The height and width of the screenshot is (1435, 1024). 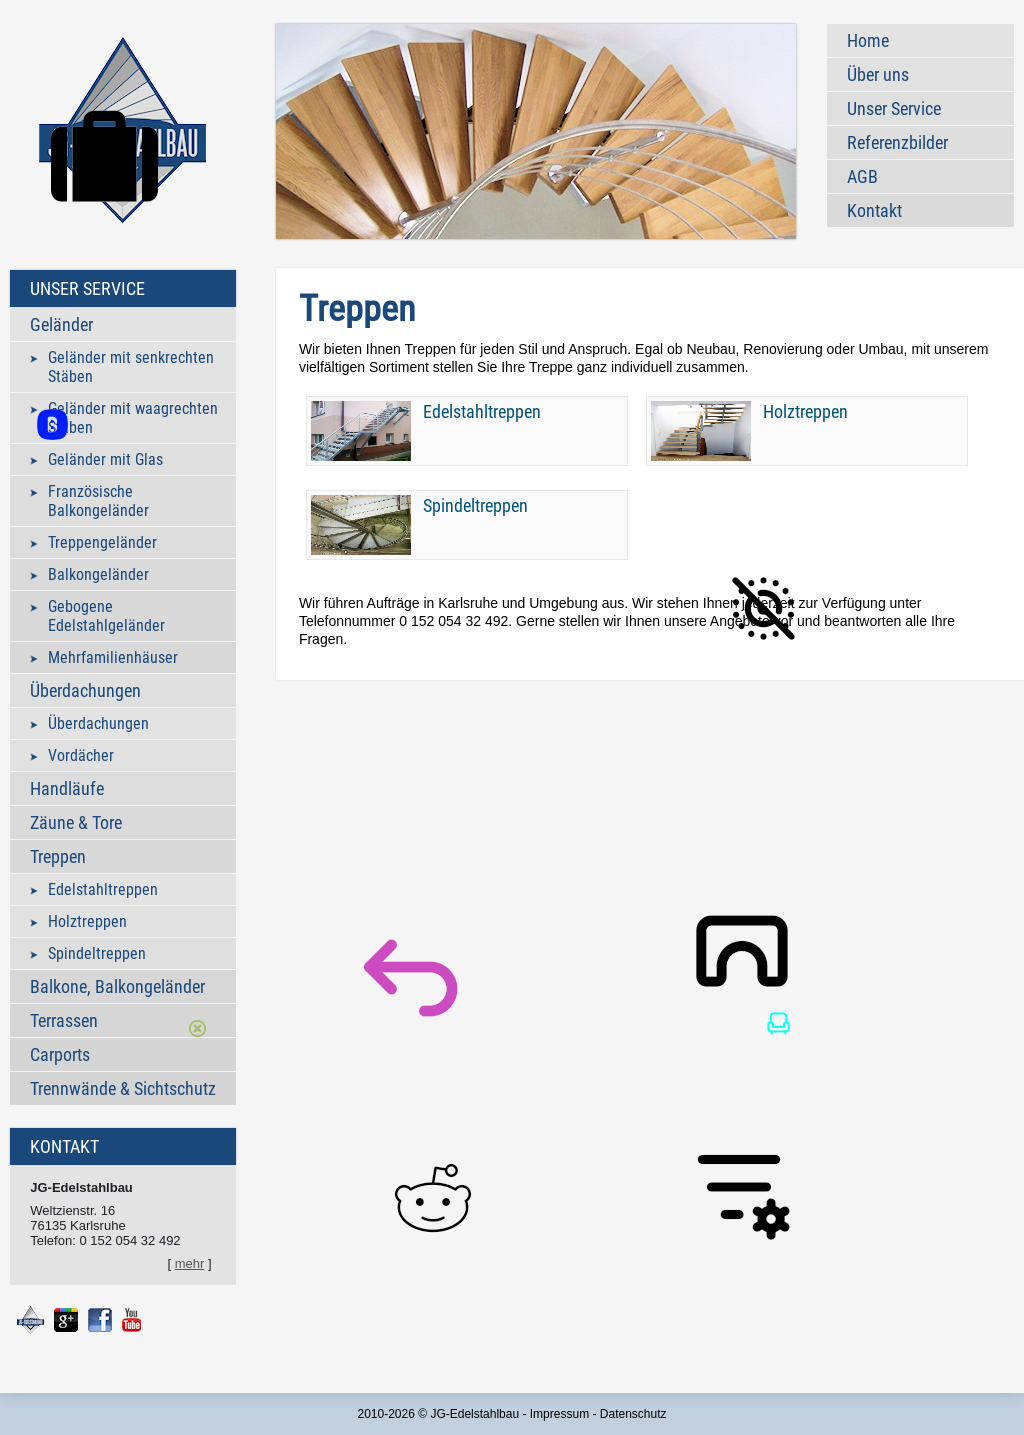 I want to click on access travel or trip planning features, so click(x=104, y=153).